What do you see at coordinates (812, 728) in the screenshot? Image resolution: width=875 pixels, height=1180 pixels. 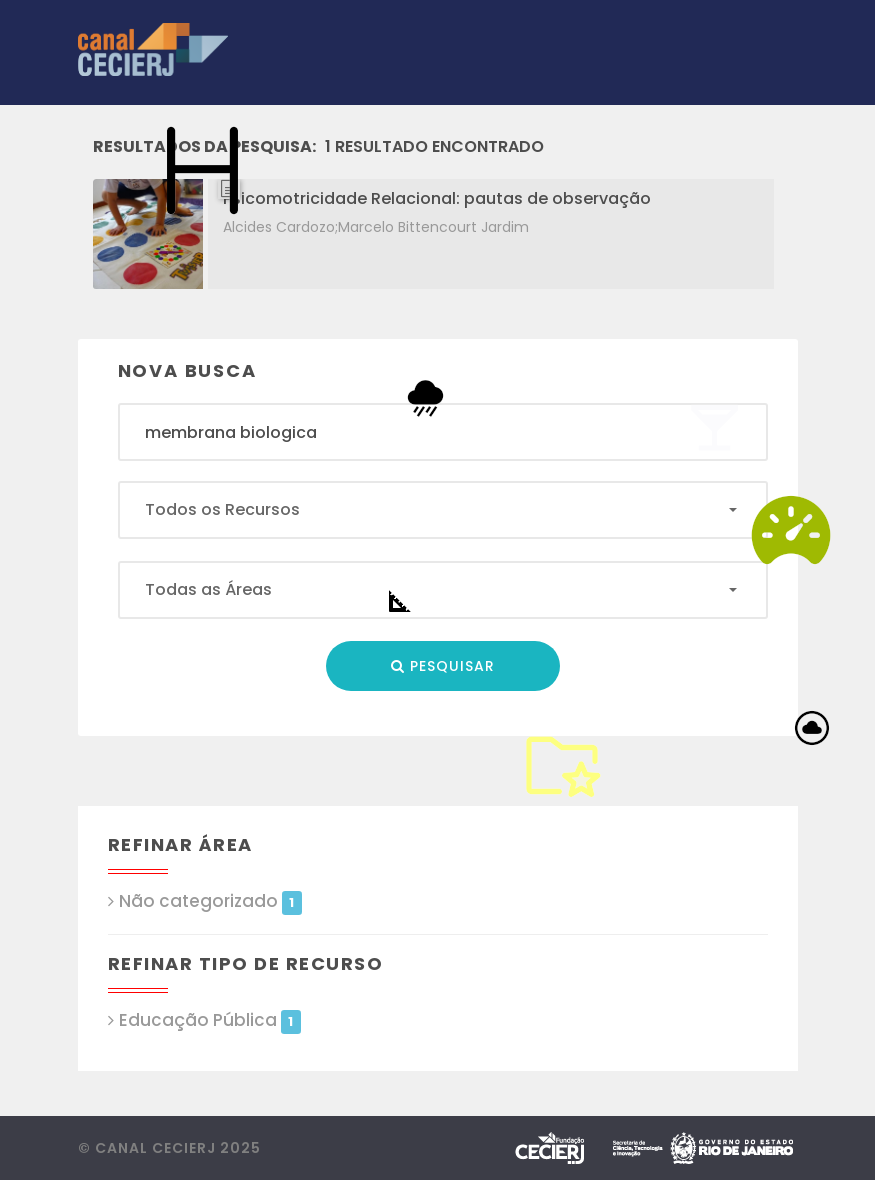 I see `access cloud storage` at bounding box center [812, 728].